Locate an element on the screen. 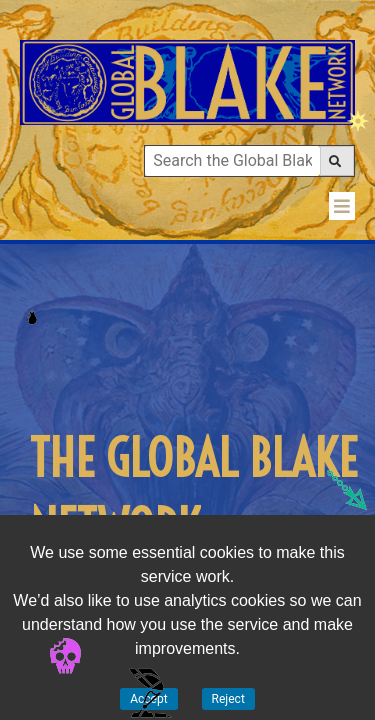 The image size is (375, 720). select pear as your game fruit or character is located at coordinates (32, 317).